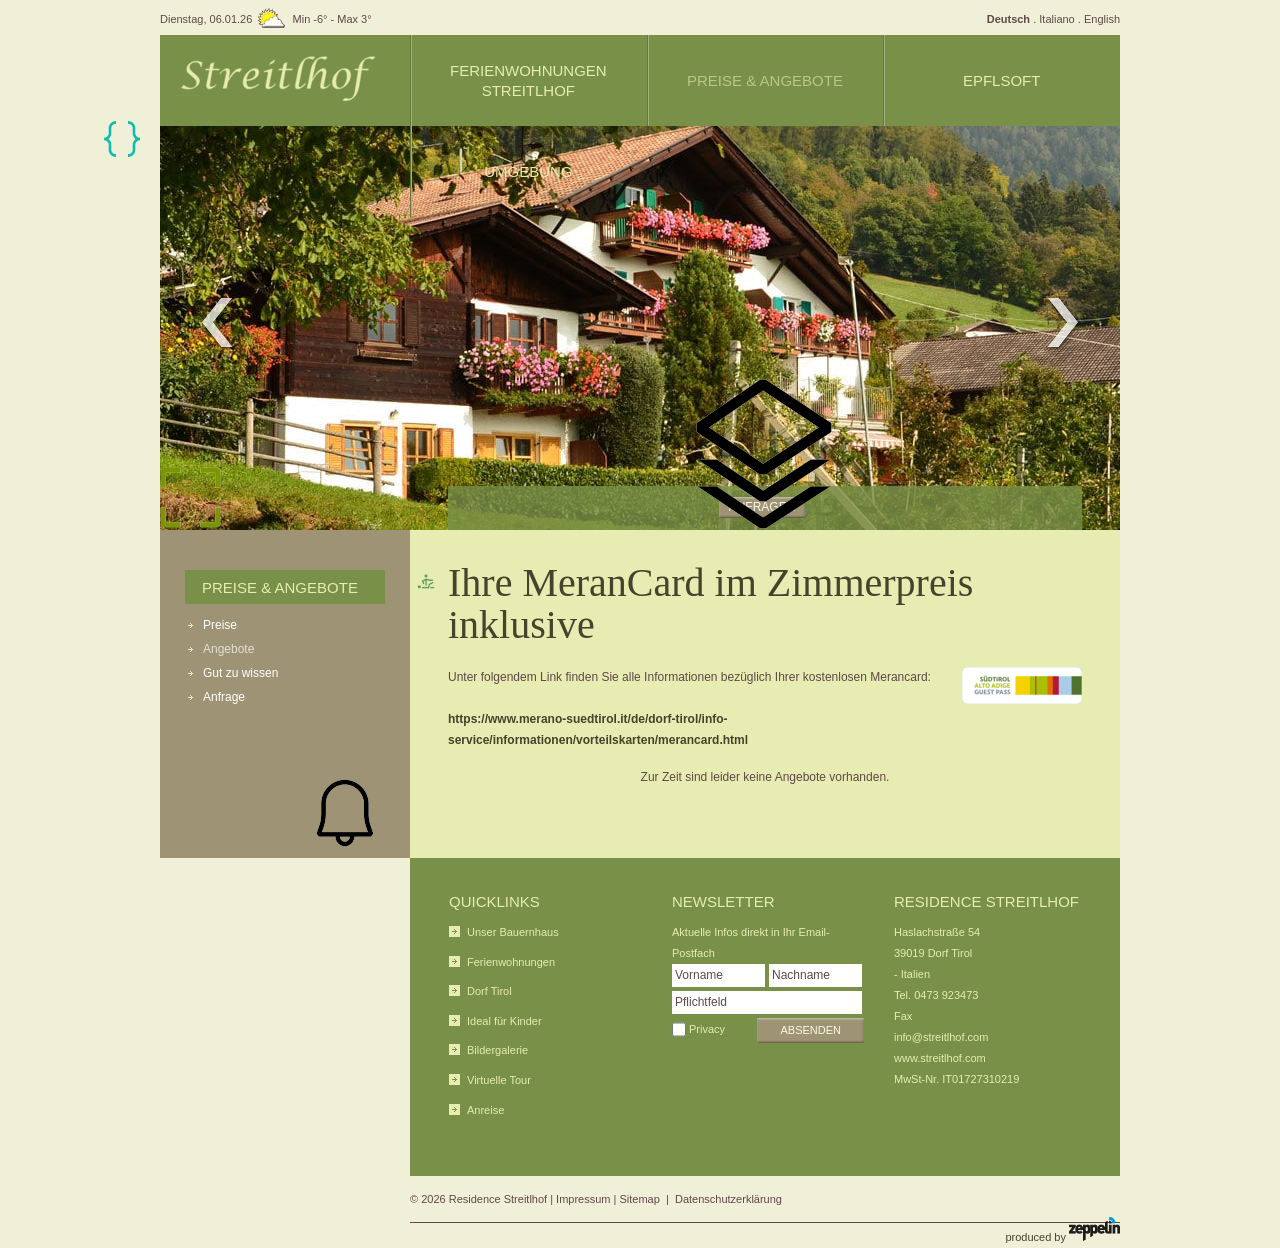 The image size is (1280, 1248). I want to click on view notifications, so click(345, 813).